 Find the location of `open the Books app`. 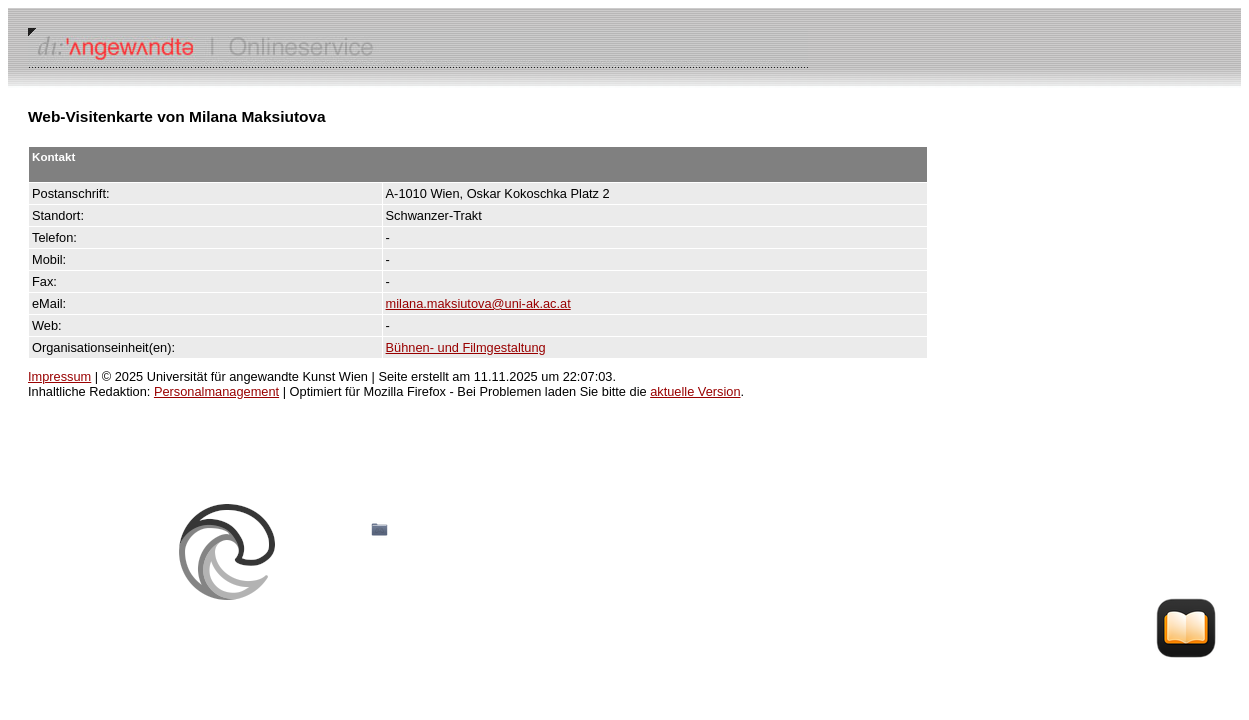

open the Books app is located at coordinates (1186, 628).